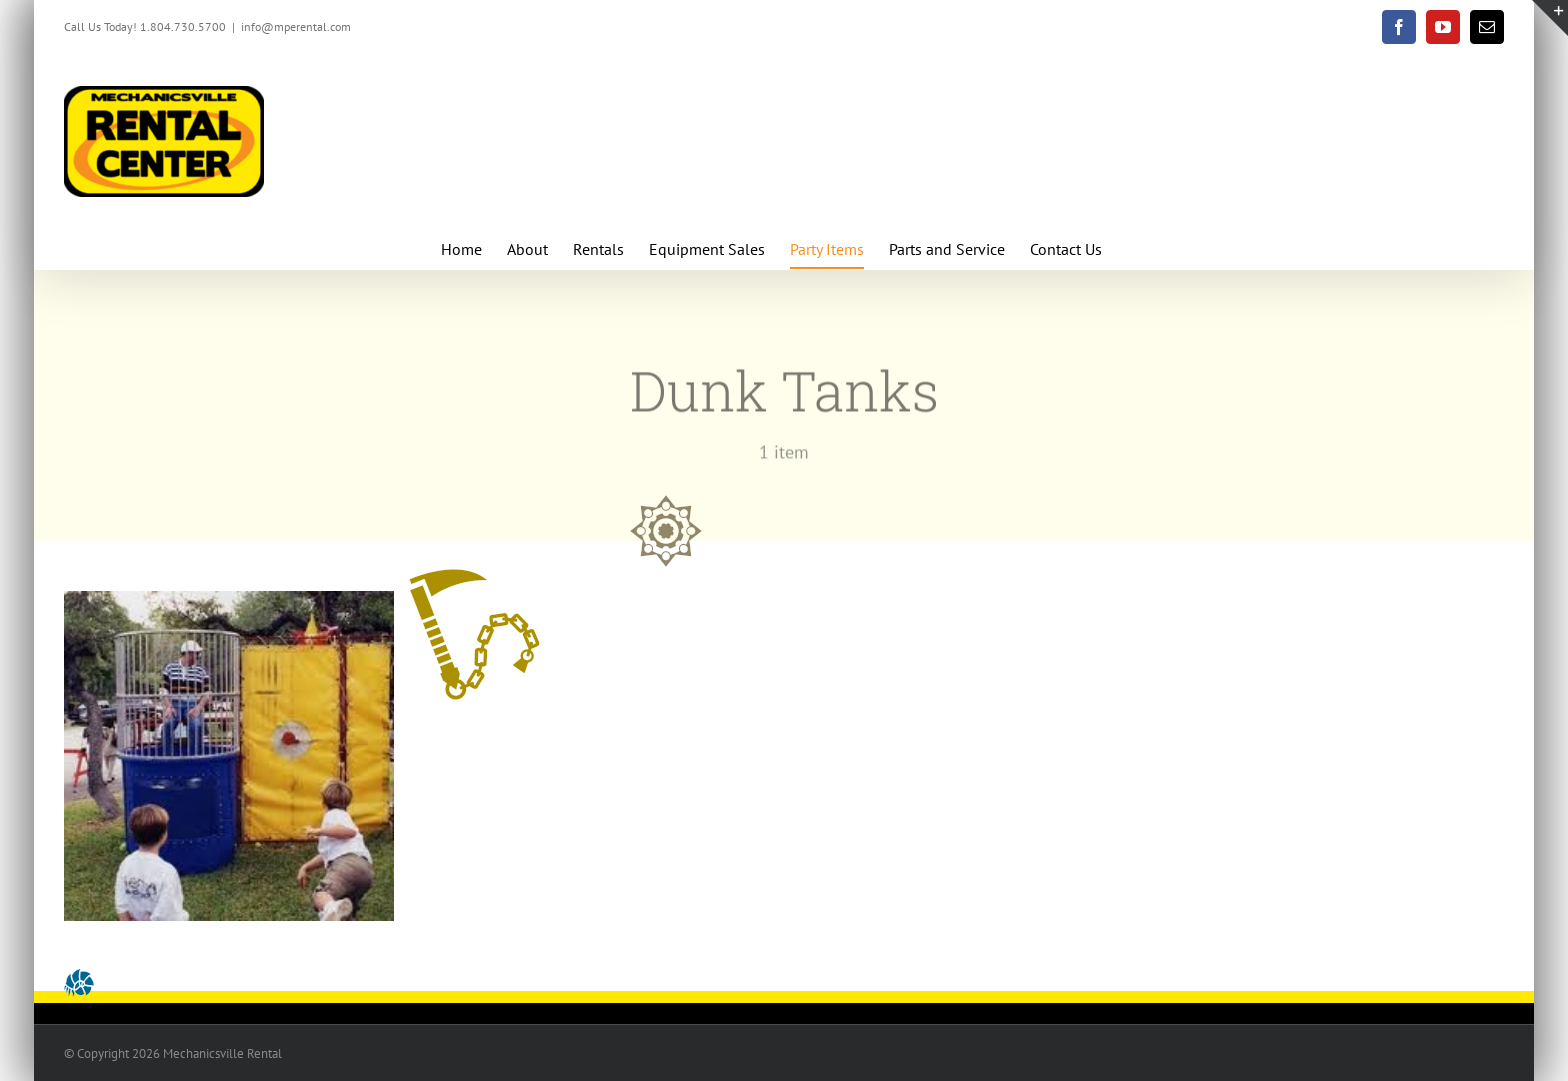 Image resolution: width=1568 pixels, height=1081 pixels. I want to click on decorative badge or achievement emblem, so click(666, 531).